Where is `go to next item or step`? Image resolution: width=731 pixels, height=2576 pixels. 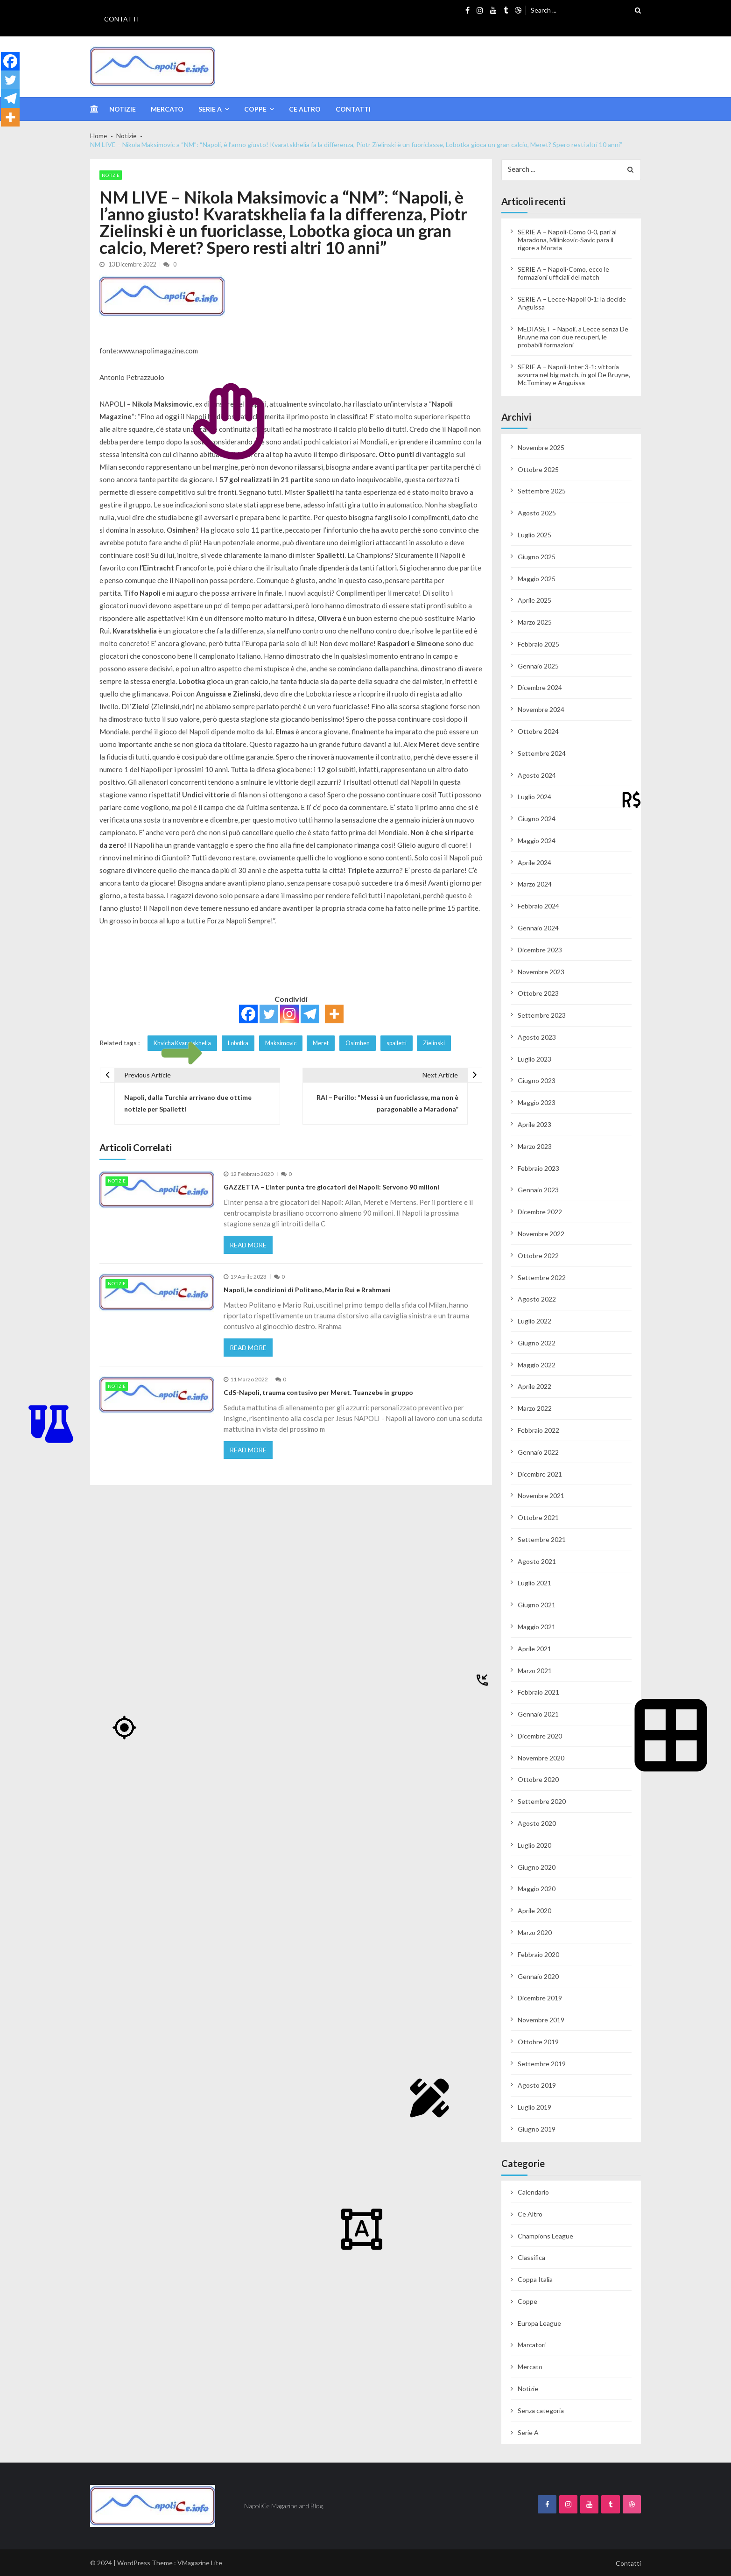 go to next item or step is located at coordinates (182, 1053).